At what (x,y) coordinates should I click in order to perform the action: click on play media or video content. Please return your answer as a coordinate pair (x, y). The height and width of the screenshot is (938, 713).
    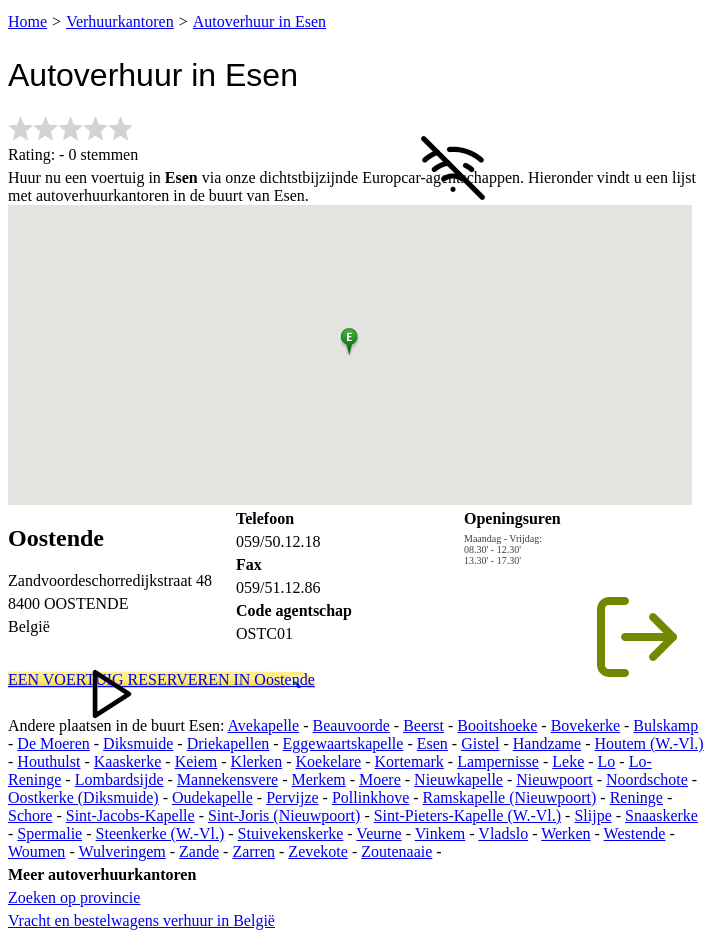
    Looking at the image, I should click on (112, 694).